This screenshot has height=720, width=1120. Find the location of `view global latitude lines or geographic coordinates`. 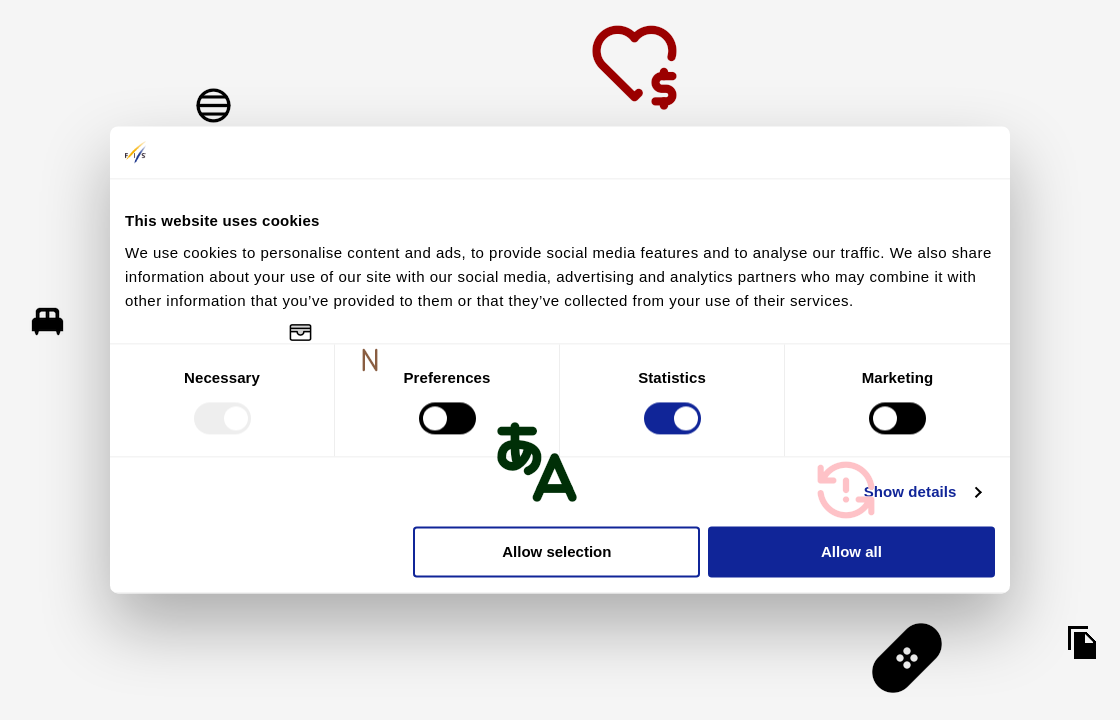

view global latitude lines or geographic coordinates is located at coordinates (213, 105).